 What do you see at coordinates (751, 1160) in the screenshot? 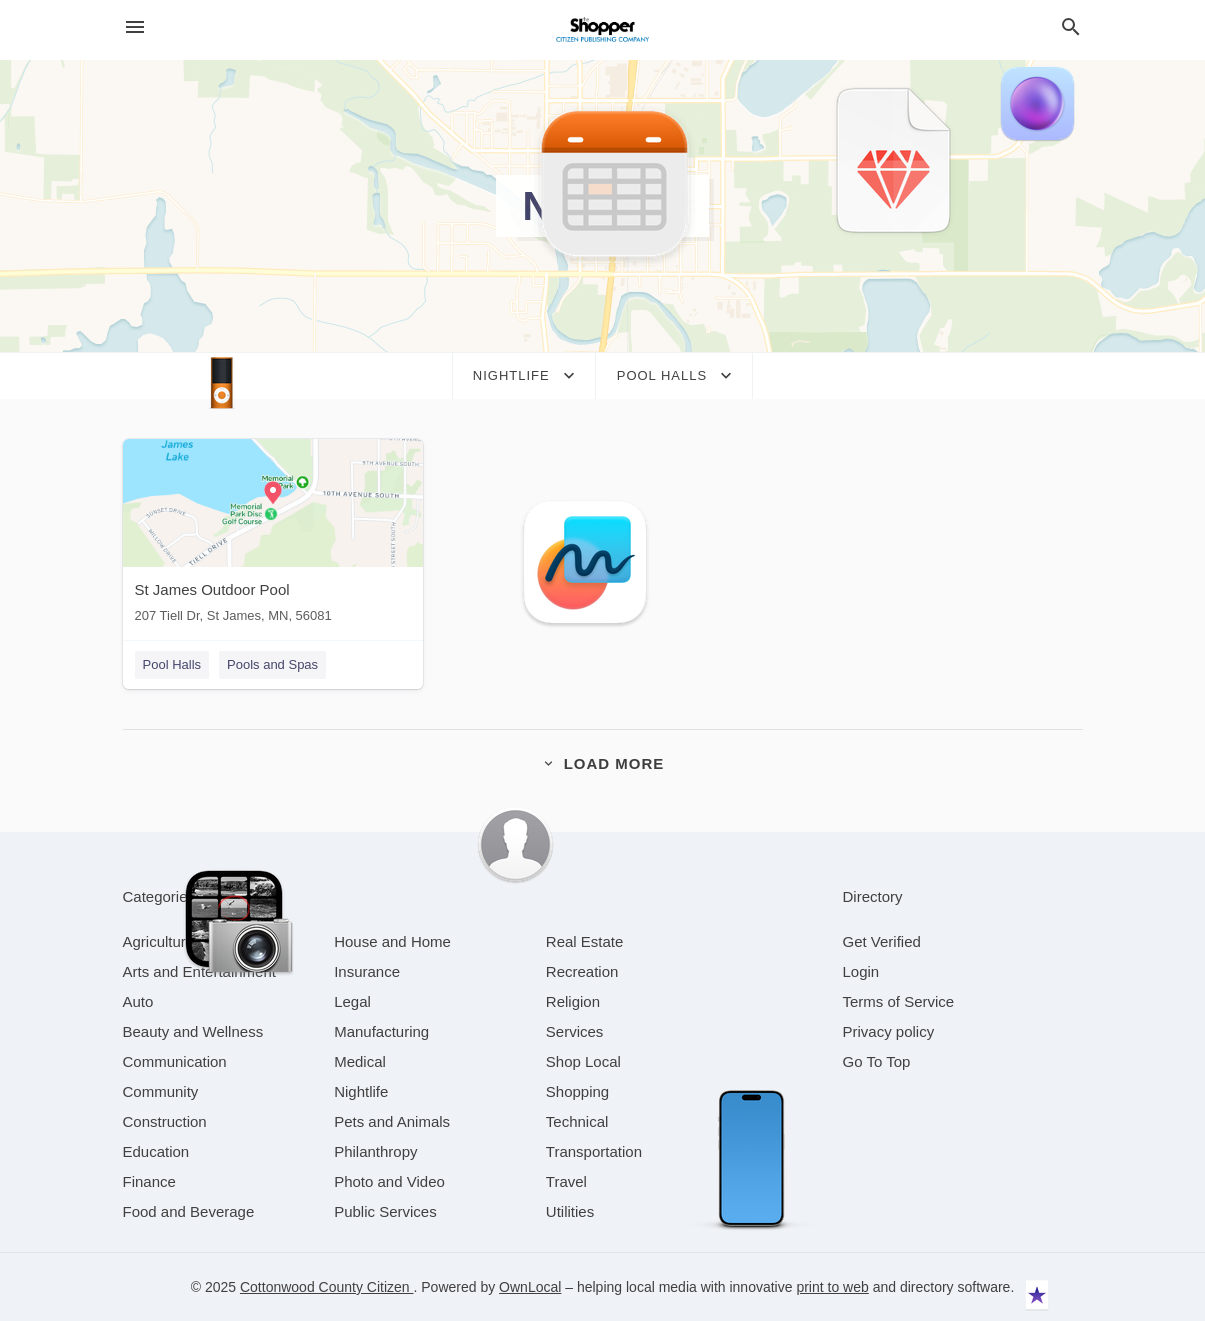
I see `iPhone 15 Pro device connected` at bounding box center [751, 1160].